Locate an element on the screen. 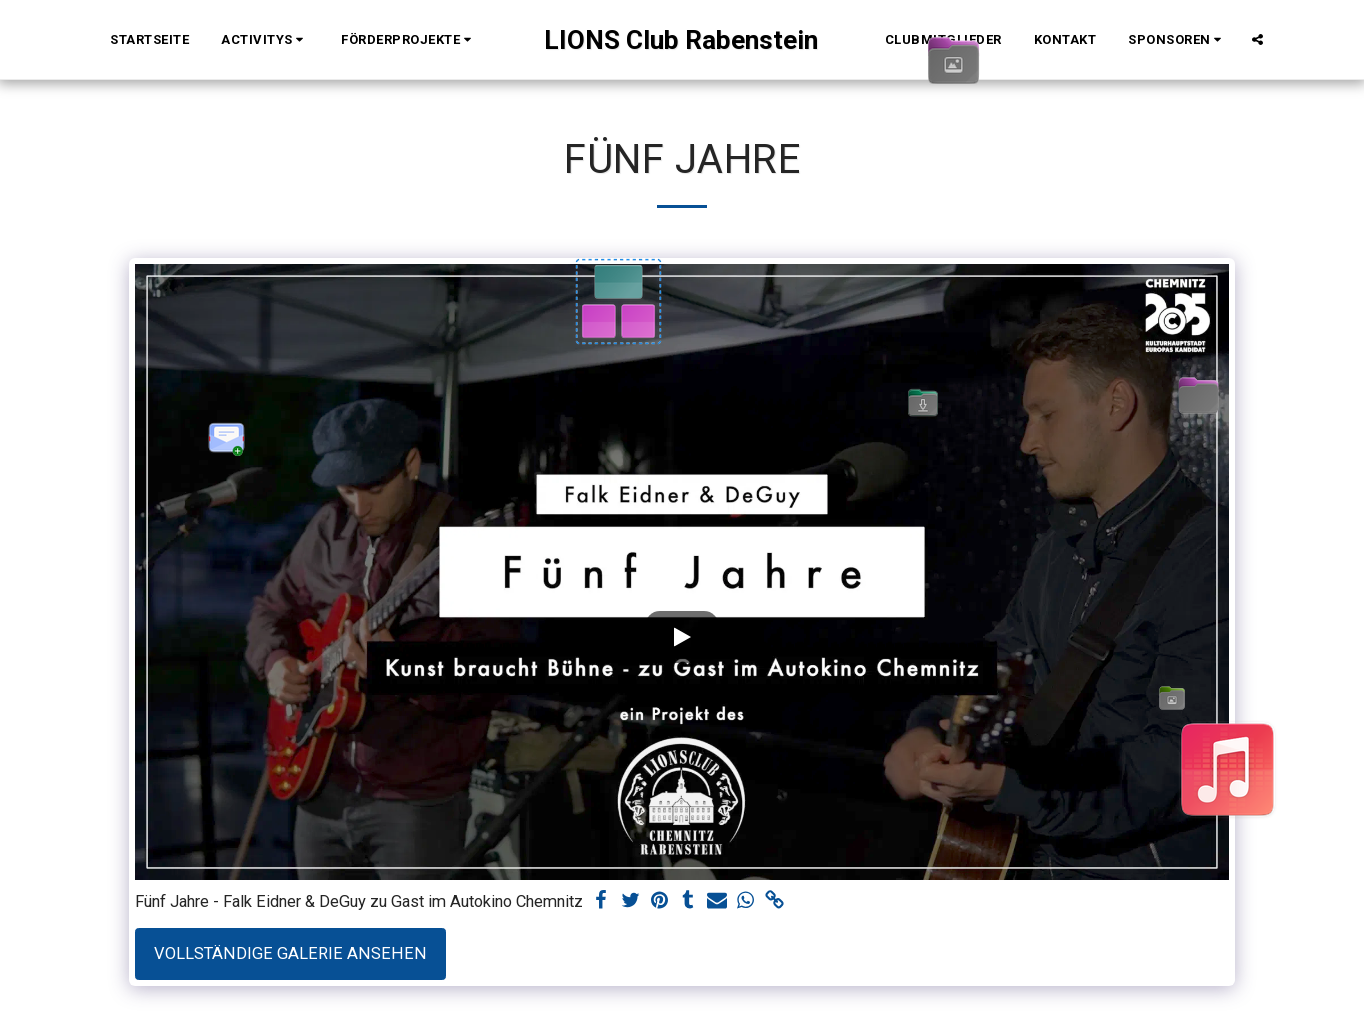 The width and height of the screenshot is (1364, 1026). open your pictures folder is located at coordinates (1172, 698).